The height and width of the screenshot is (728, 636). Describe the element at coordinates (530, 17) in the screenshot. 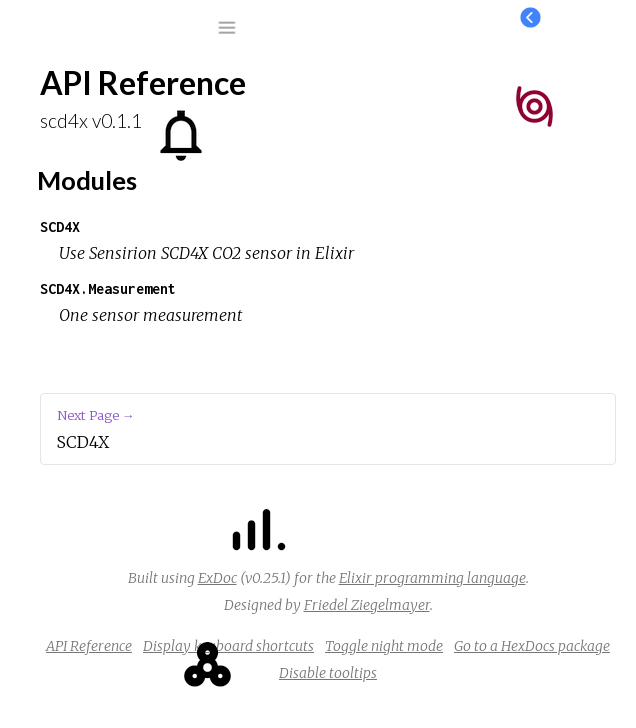

I see `go back to the previous screen` at that location.